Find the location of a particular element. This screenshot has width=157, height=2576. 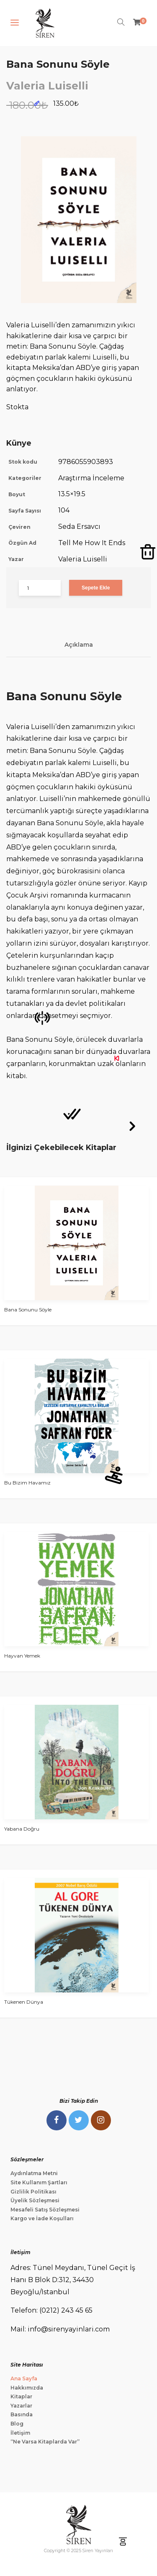

navigate to the next item or screen is located at coordinates (132, 1126).